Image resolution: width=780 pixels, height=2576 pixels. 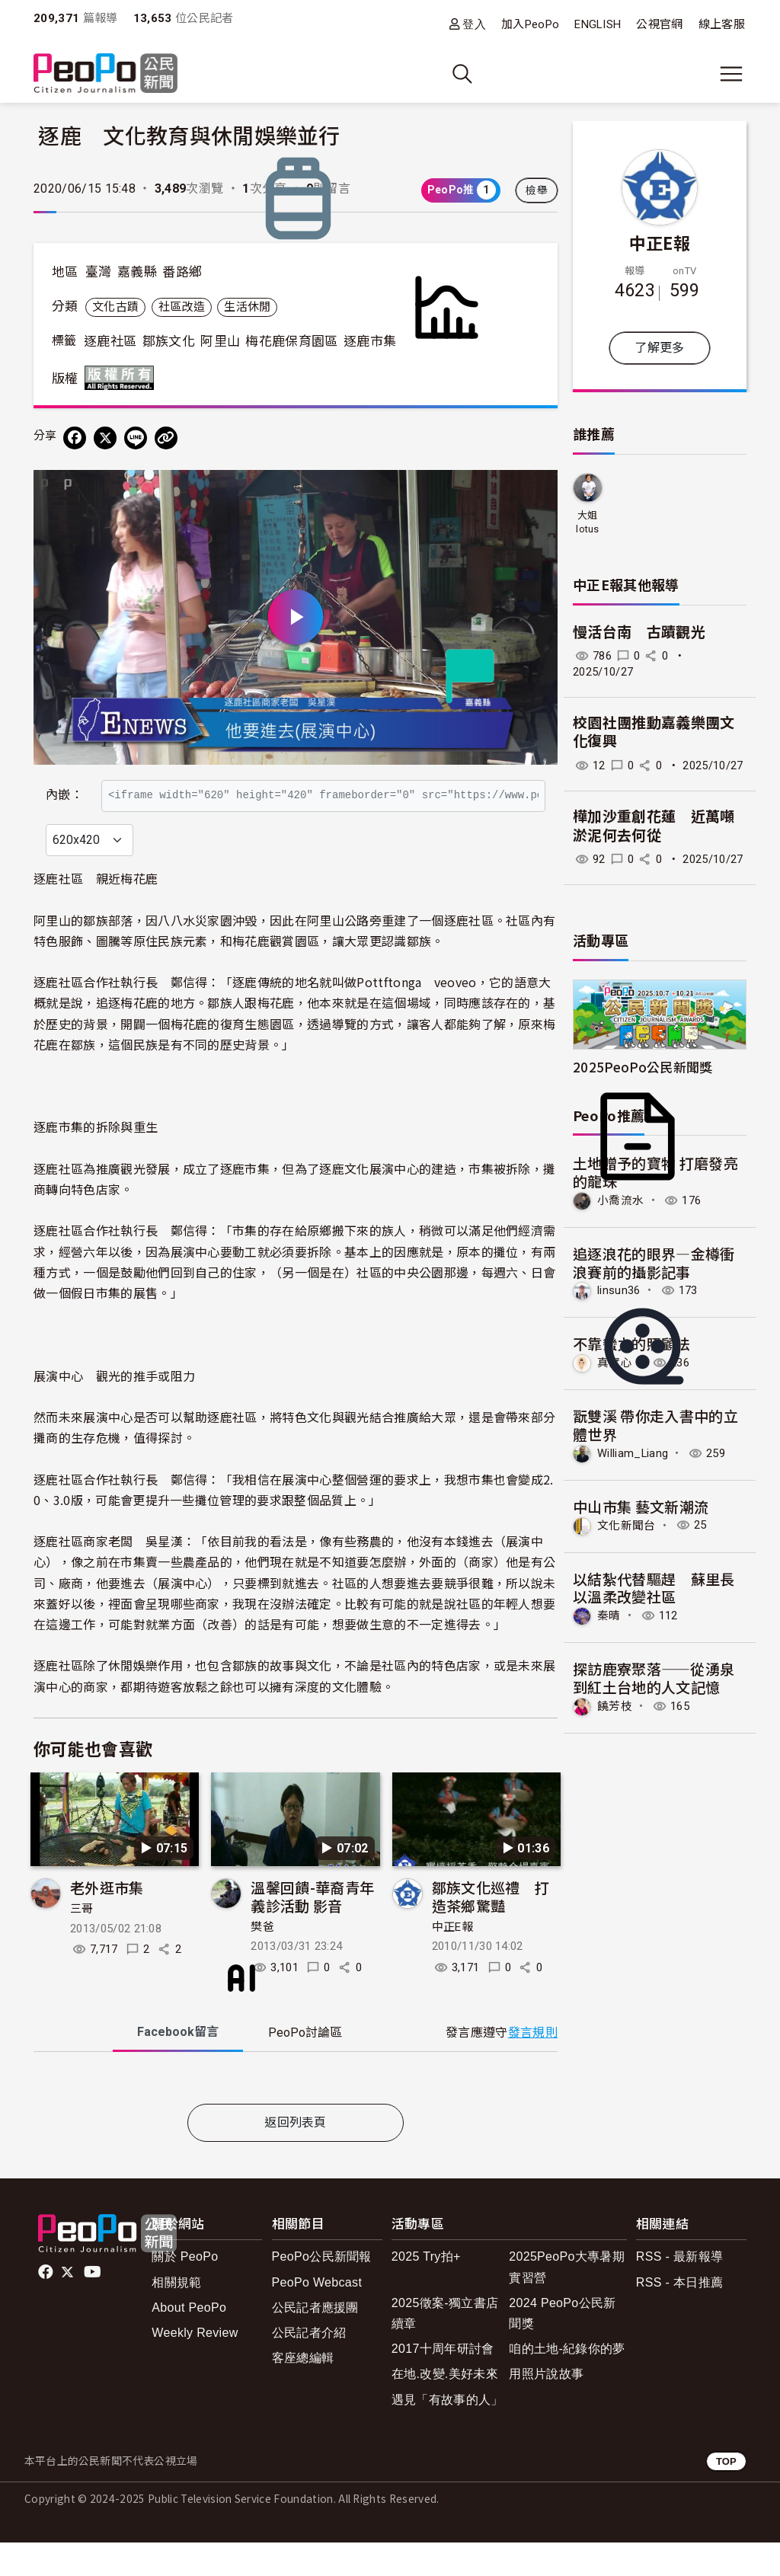 What do you see at coordinates (298, 198) in the screenshot?
I see `view or manage stored items` at bounding box center [298, 198].